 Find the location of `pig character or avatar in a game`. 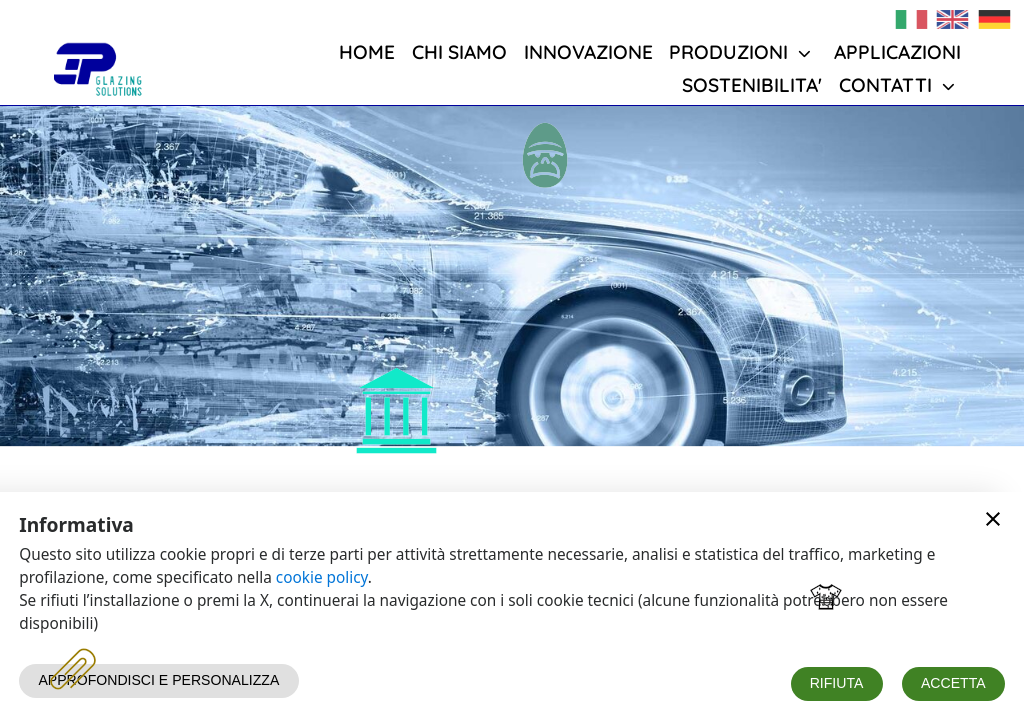

pig character or avatar in a game is located at coordinates (546, 155).